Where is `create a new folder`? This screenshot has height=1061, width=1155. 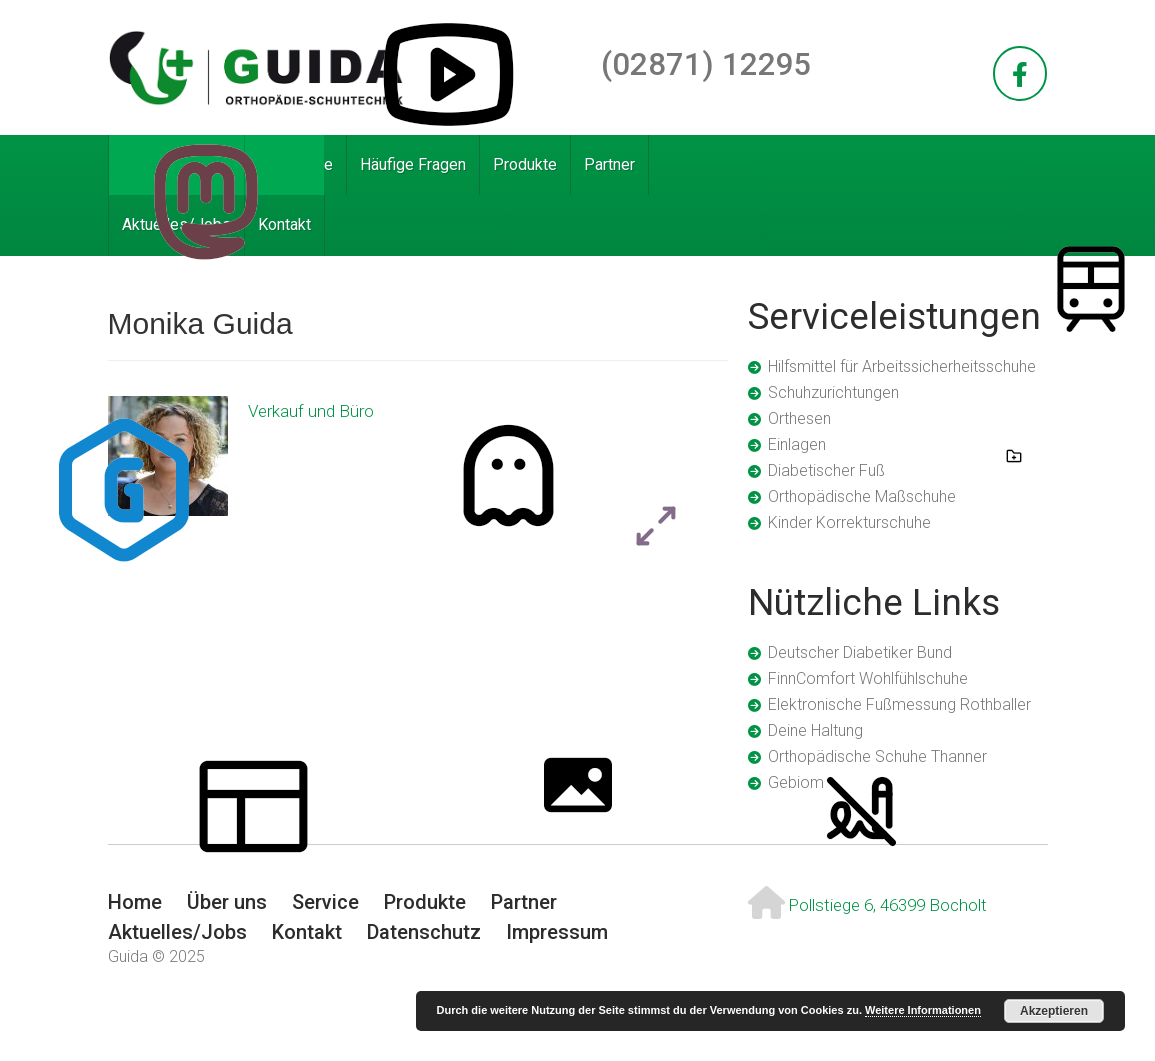
create a new folder is located at coordinates (1014, 456).